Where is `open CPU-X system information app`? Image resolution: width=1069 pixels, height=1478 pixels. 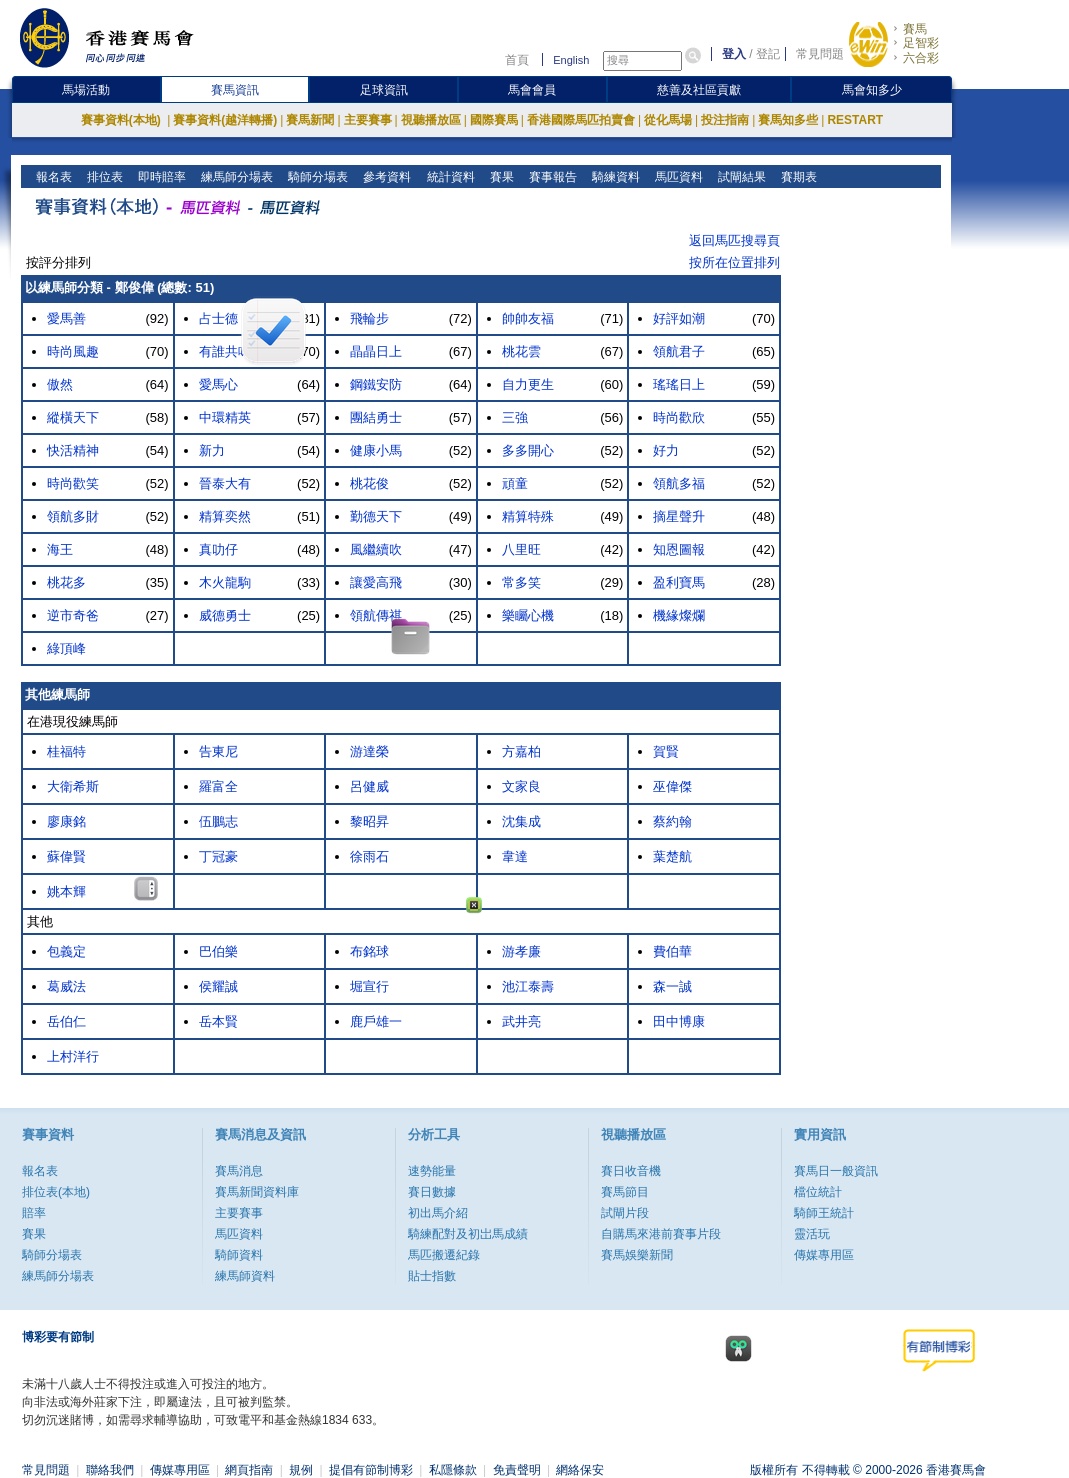
open CPU-X system information app is located at coordinates (474, 905).